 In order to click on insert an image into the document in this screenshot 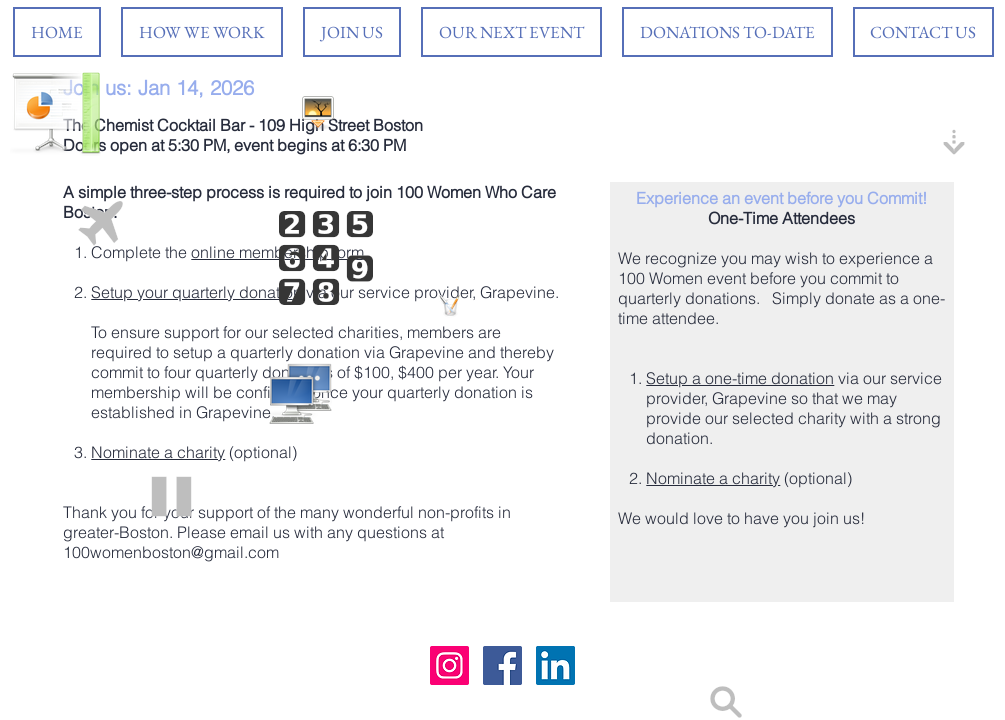, I will do `click(318, 112)`.